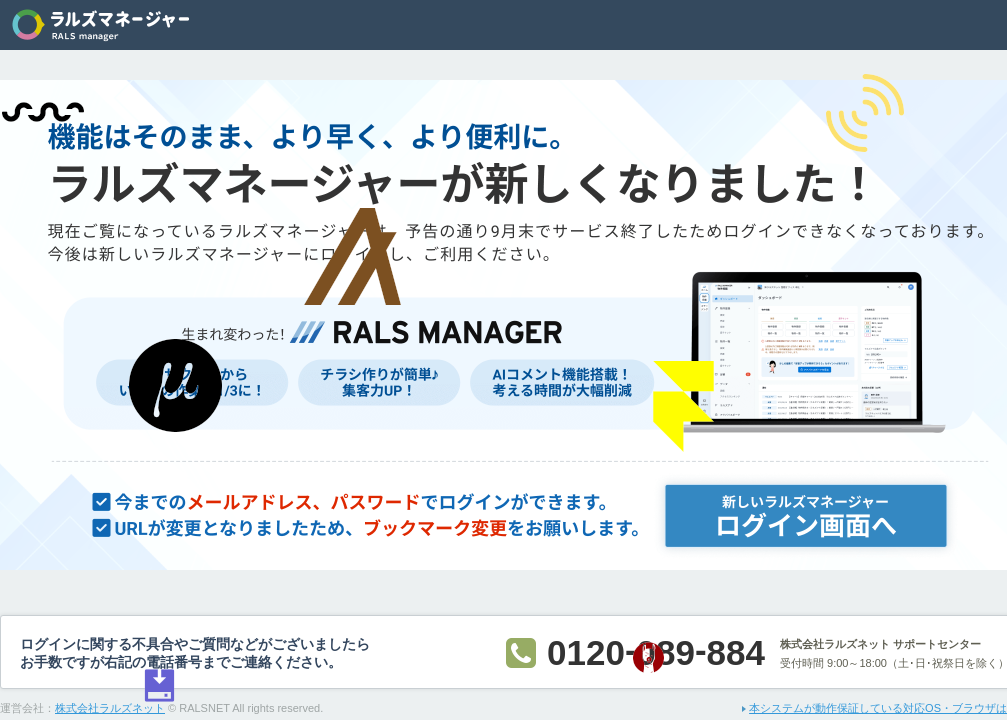  I want to click on install an app or software, so click(159, 685).